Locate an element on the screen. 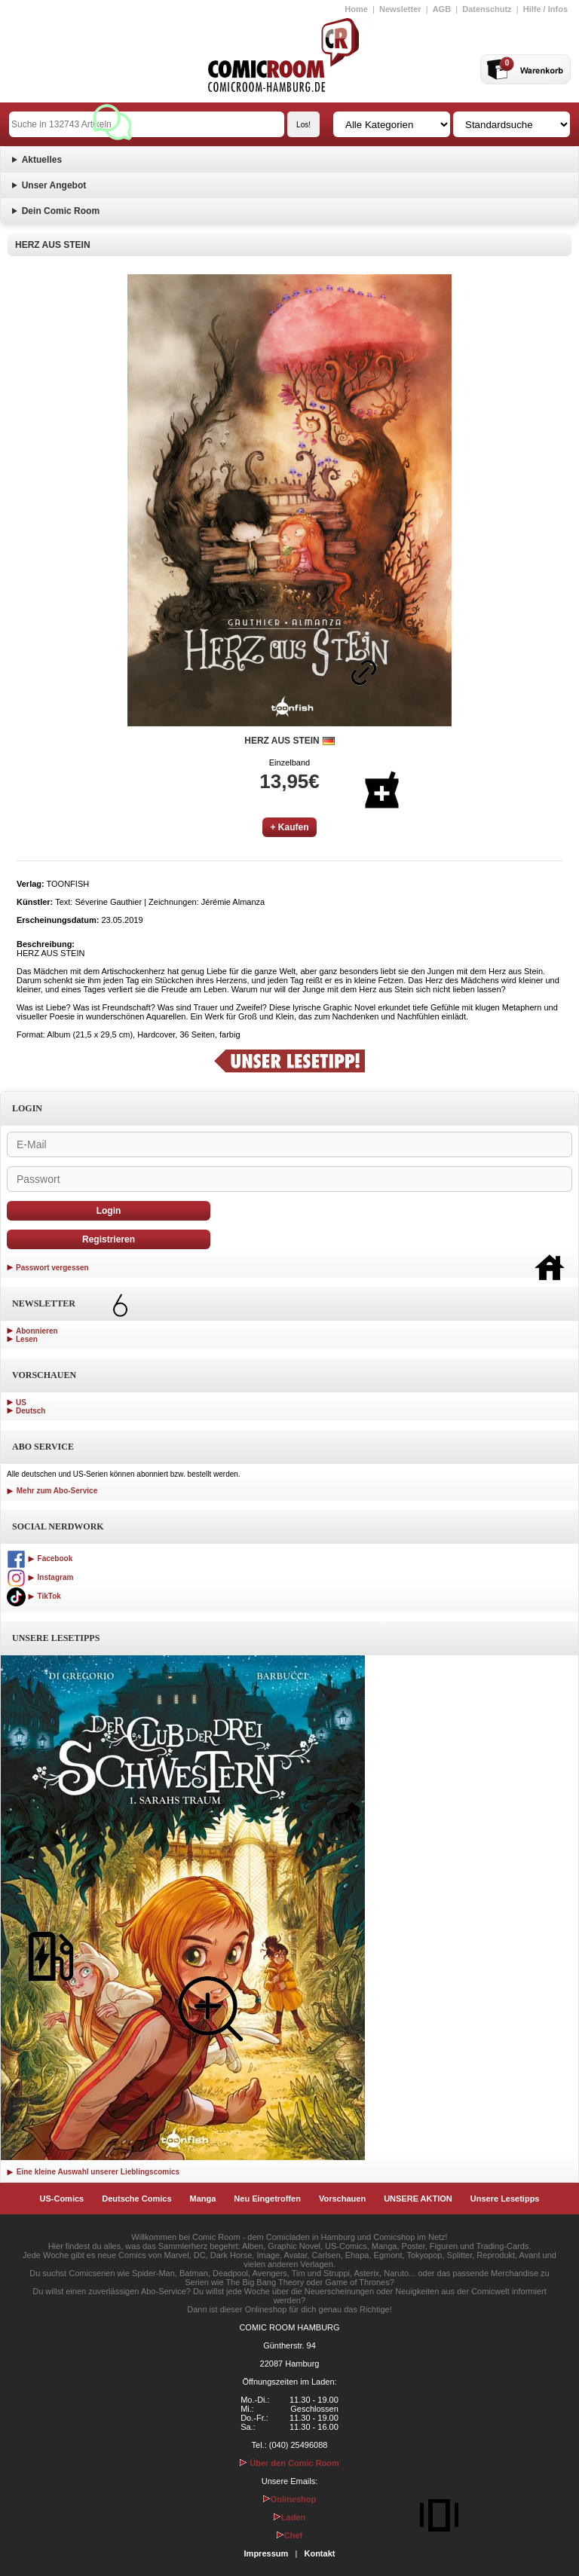  copy or share a link is located at coordinates (363, 672).